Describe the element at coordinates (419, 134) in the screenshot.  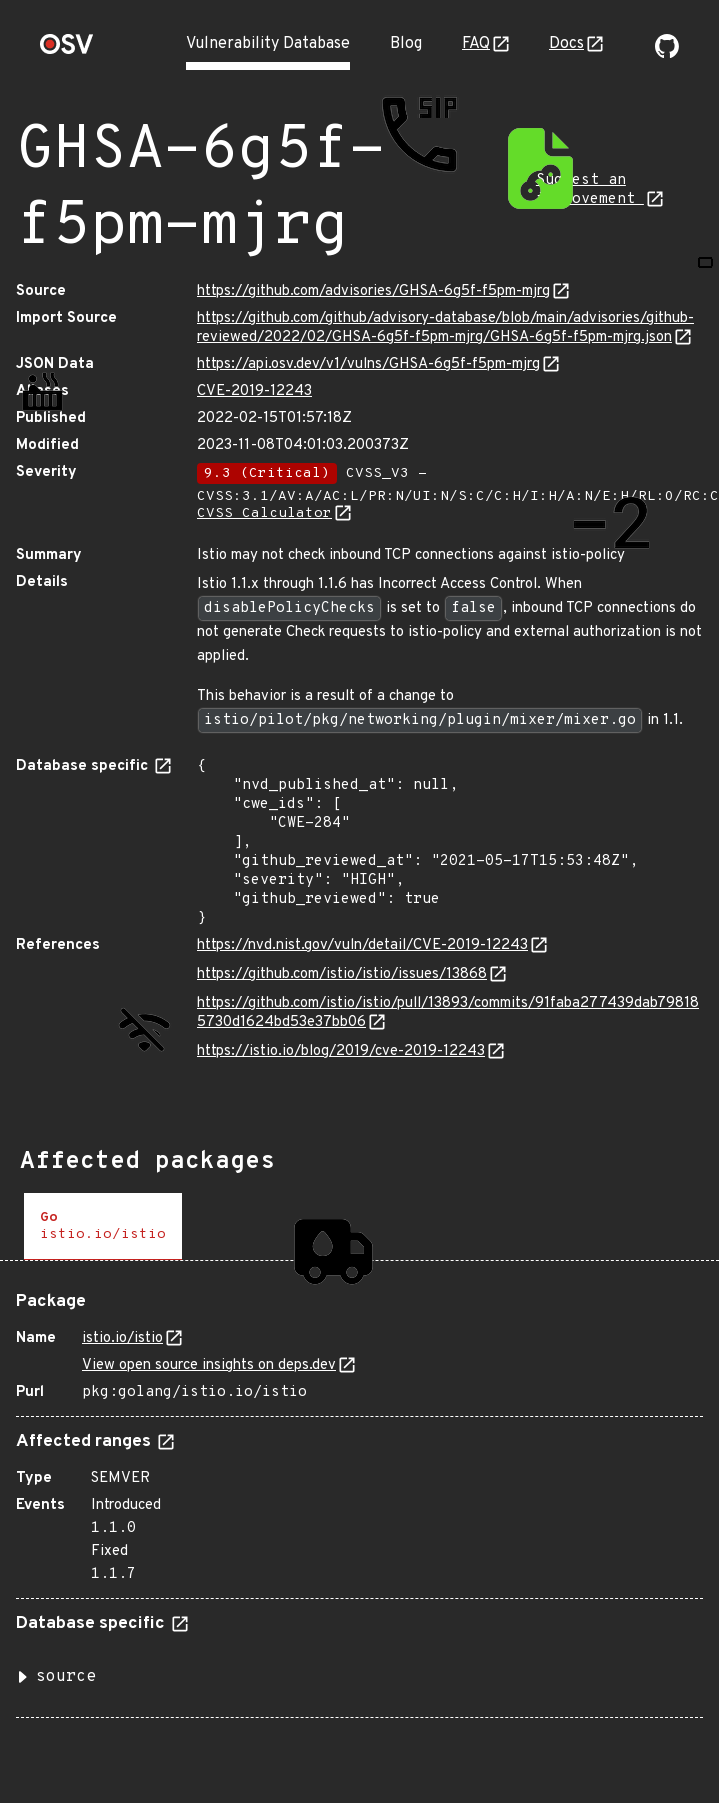
I see `make a SIP (internet protocol) phone call` at that location.